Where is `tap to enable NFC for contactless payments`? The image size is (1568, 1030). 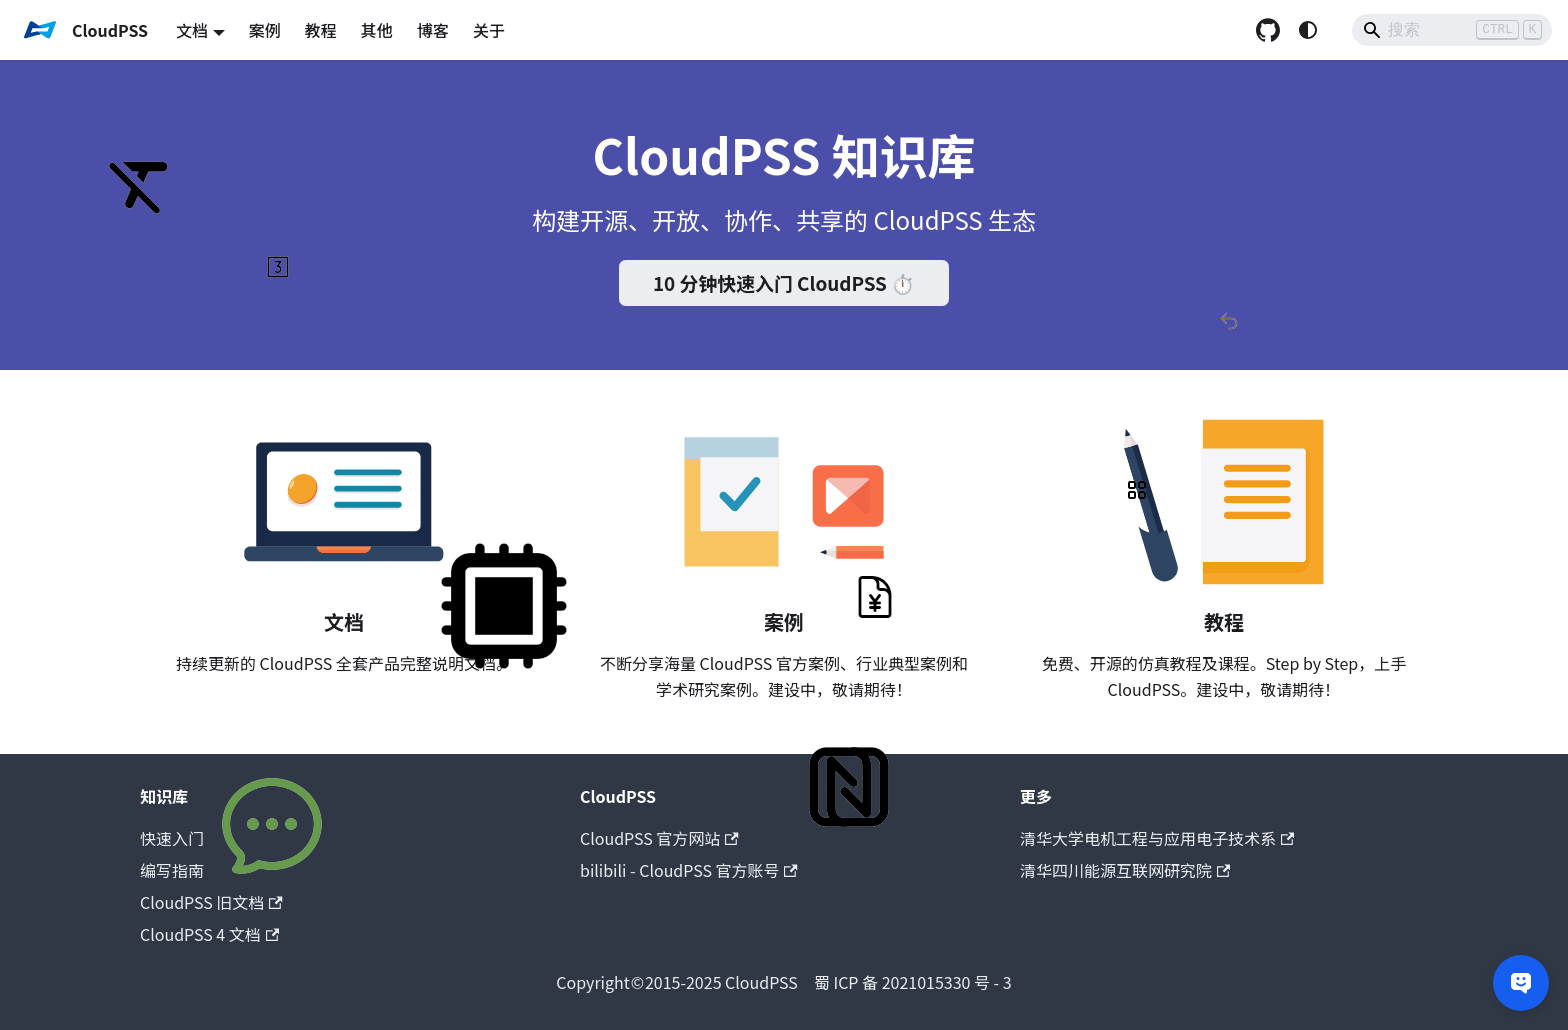
tap to enable NFC for contactless payments is located at coordinates (849, 787).